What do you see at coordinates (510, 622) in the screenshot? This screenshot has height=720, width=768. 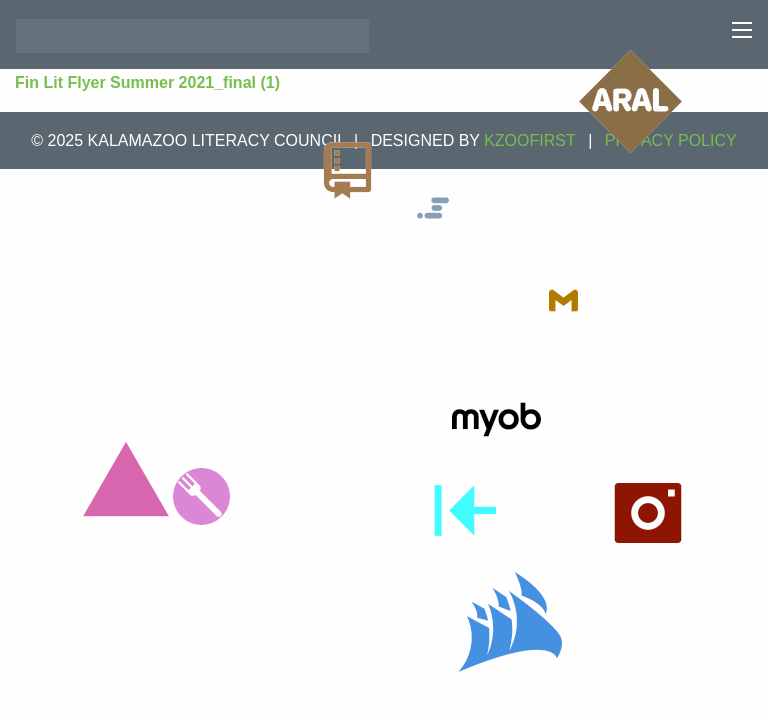 I see `corsair brand or product identifier` at bounding box center [510, 622].